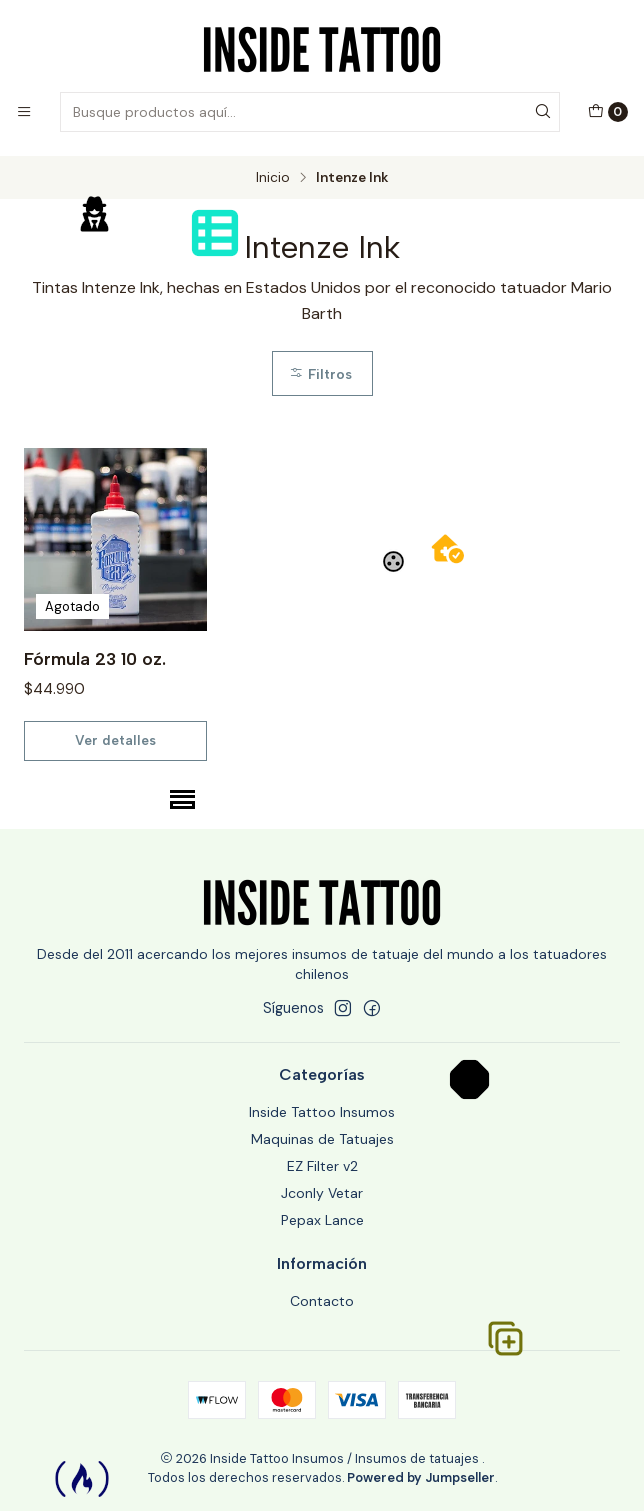  Describe the element at coordinates (215, 233) in the screenshot. I see `view data in list format` at that location.